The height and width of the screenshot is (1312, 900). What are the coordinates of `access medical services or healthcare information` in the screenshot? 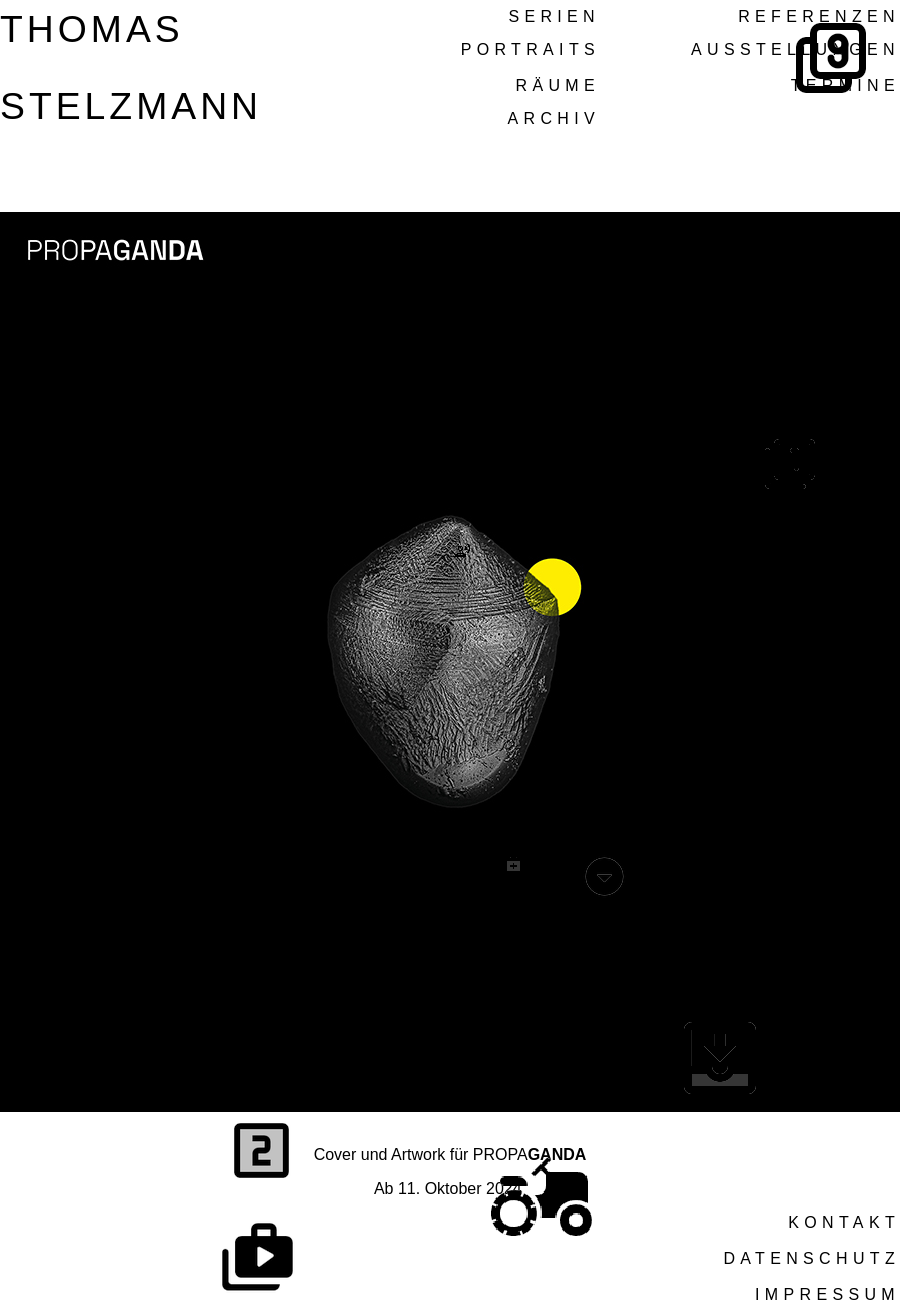 It's located at (513, 864).